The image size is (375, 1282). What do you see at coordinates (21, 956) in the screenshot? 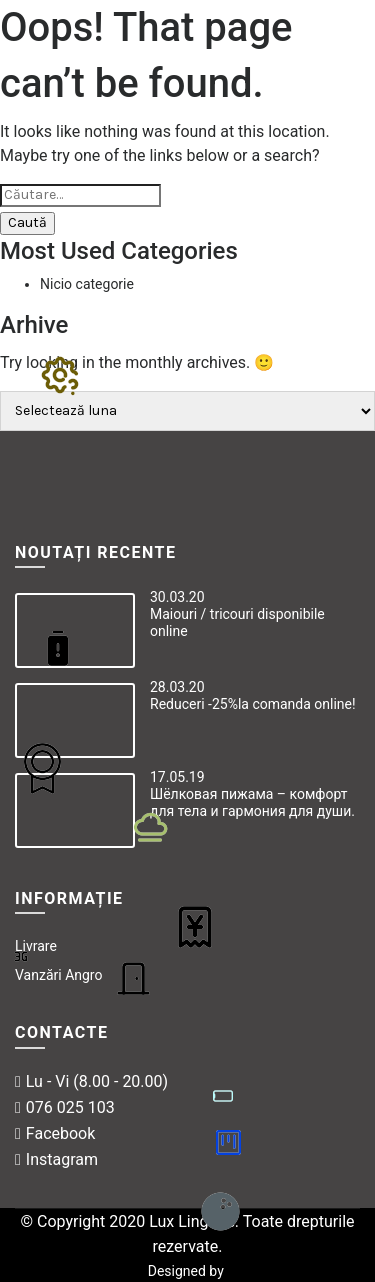
I see `indicates 3G mobile network connection` at bounding box center [21, 956].